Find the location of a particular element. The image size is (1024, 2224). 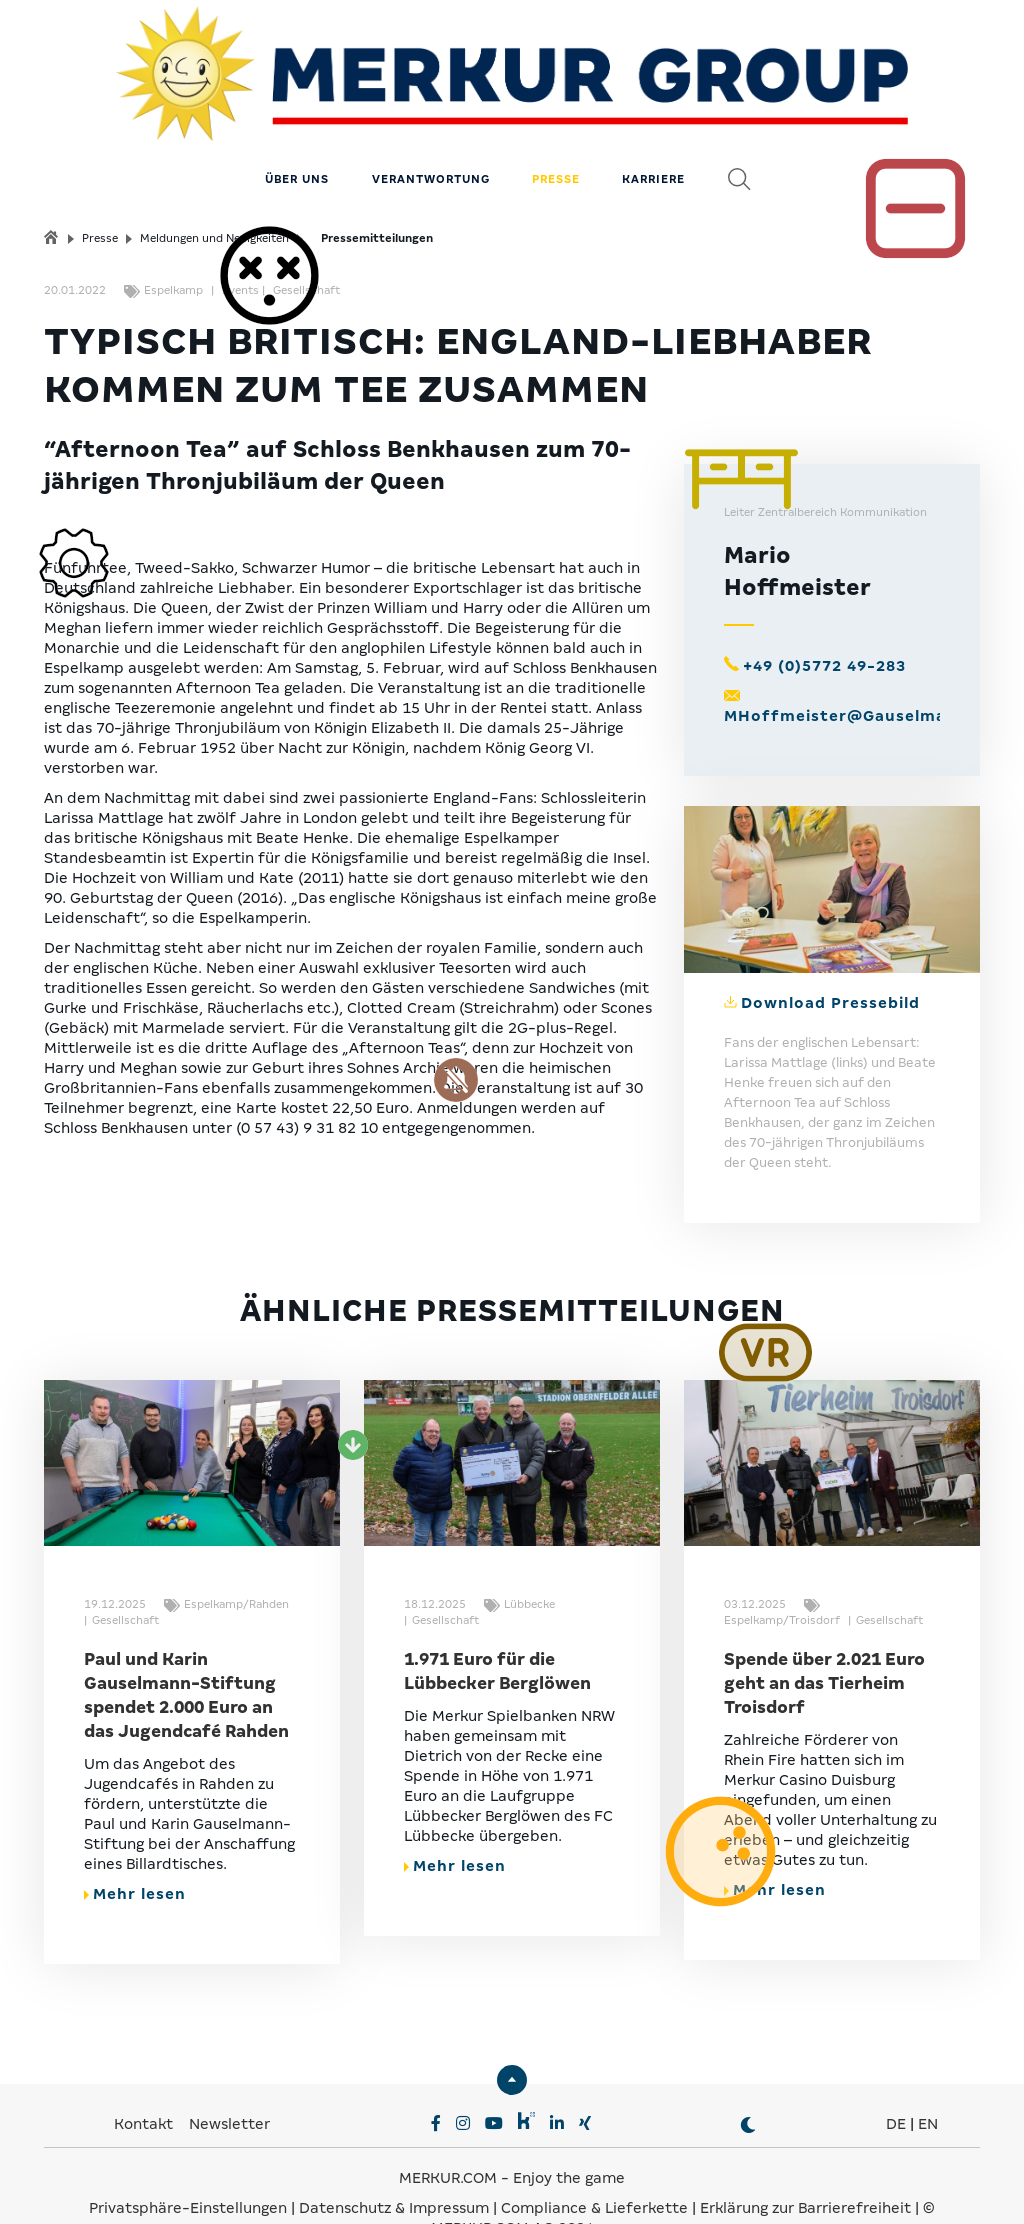

access virtual reality mode or settings is located at coordinates (765, 1352).